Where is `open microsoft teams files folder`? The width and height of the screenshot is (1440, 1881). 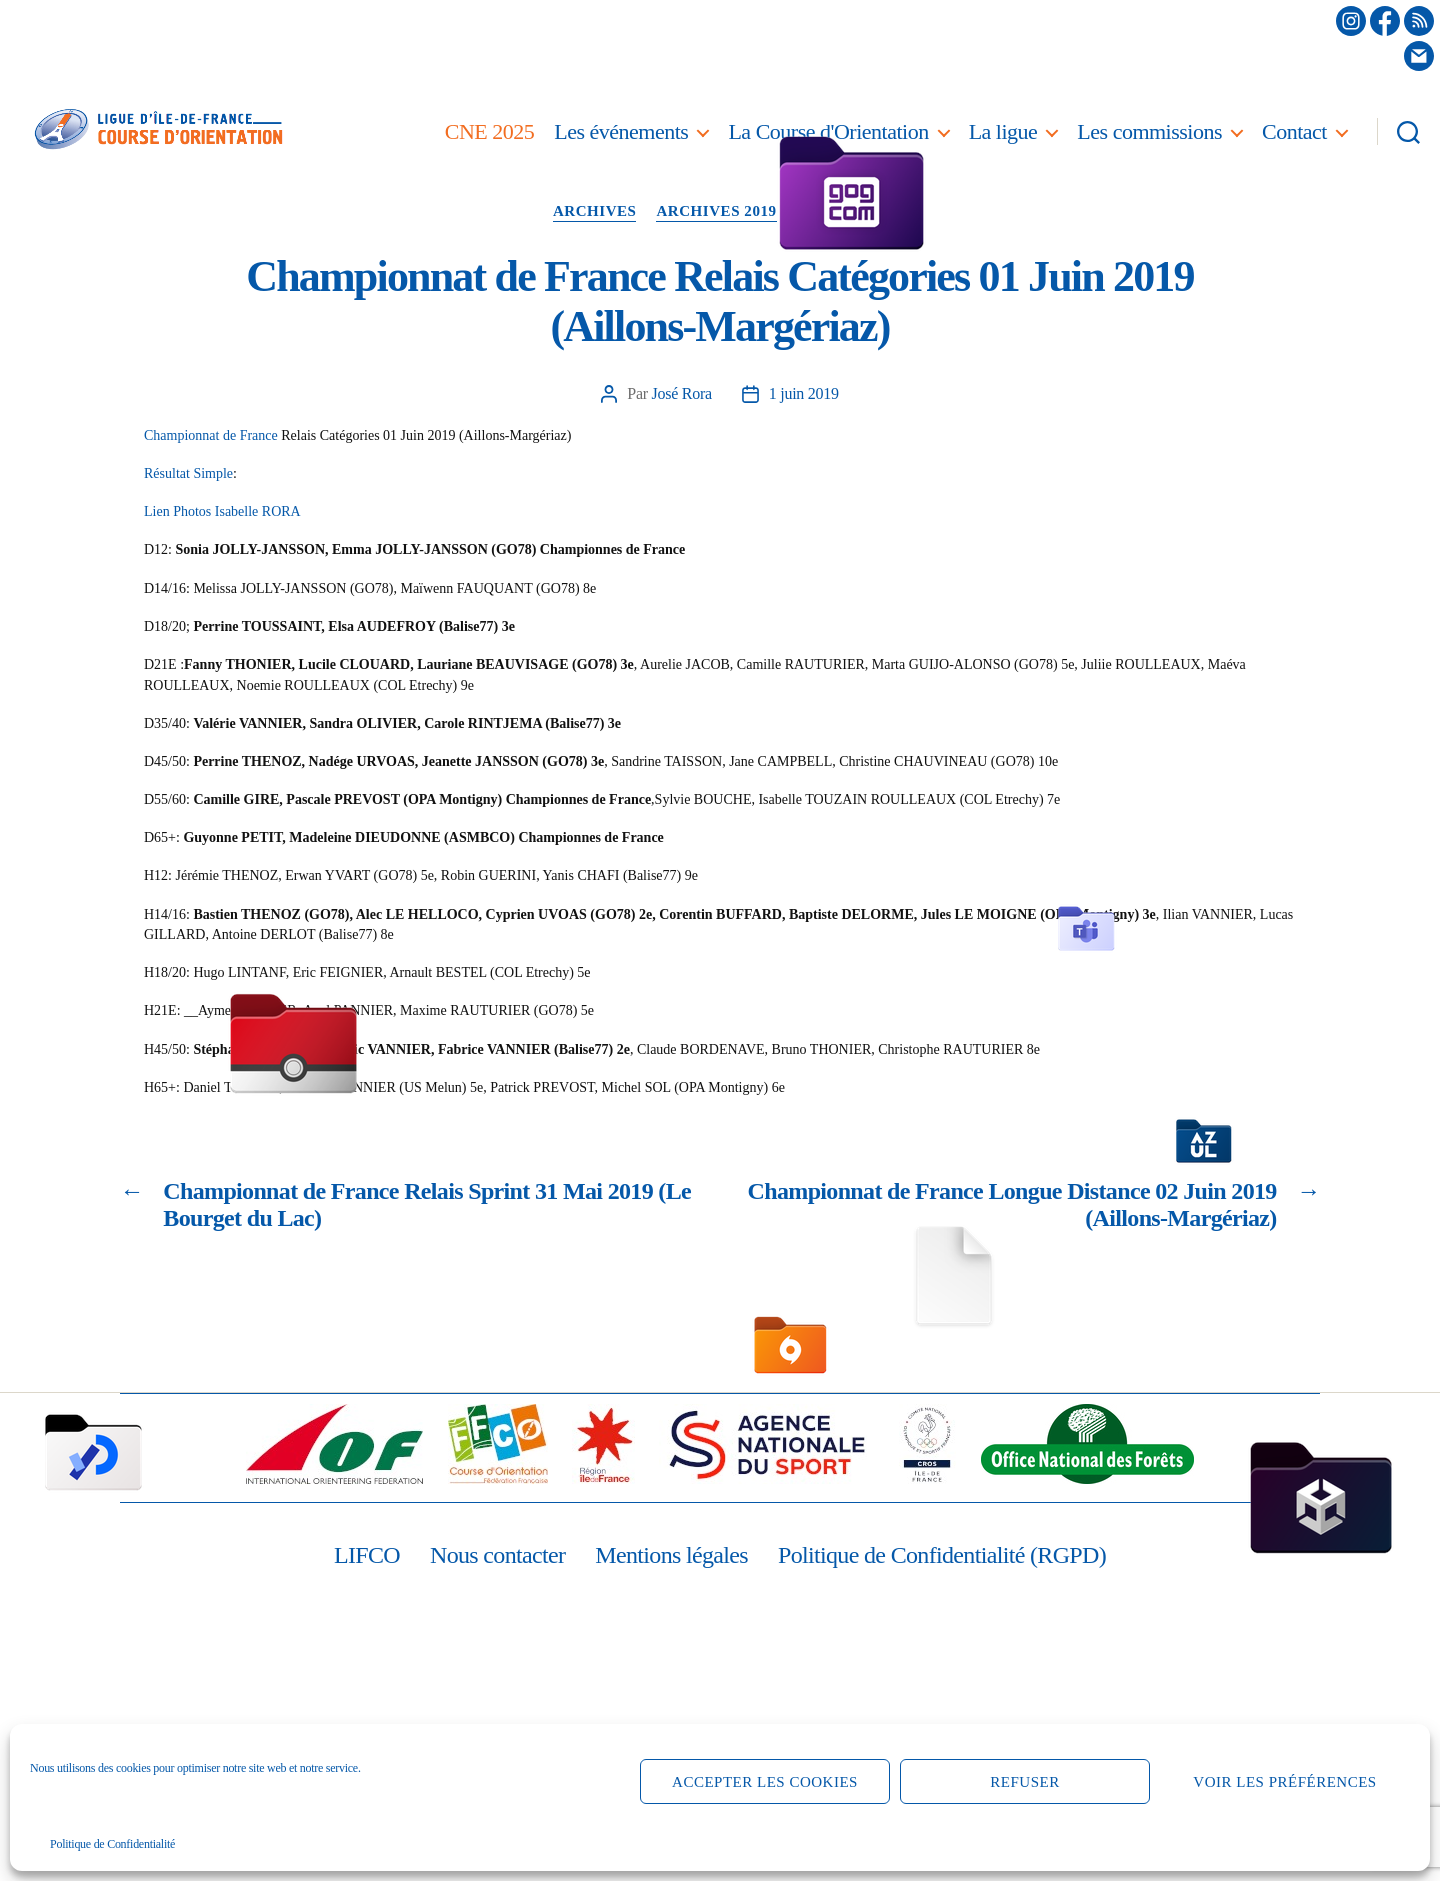
open microsoft teams files folder is located at coordinates (1086, 930).